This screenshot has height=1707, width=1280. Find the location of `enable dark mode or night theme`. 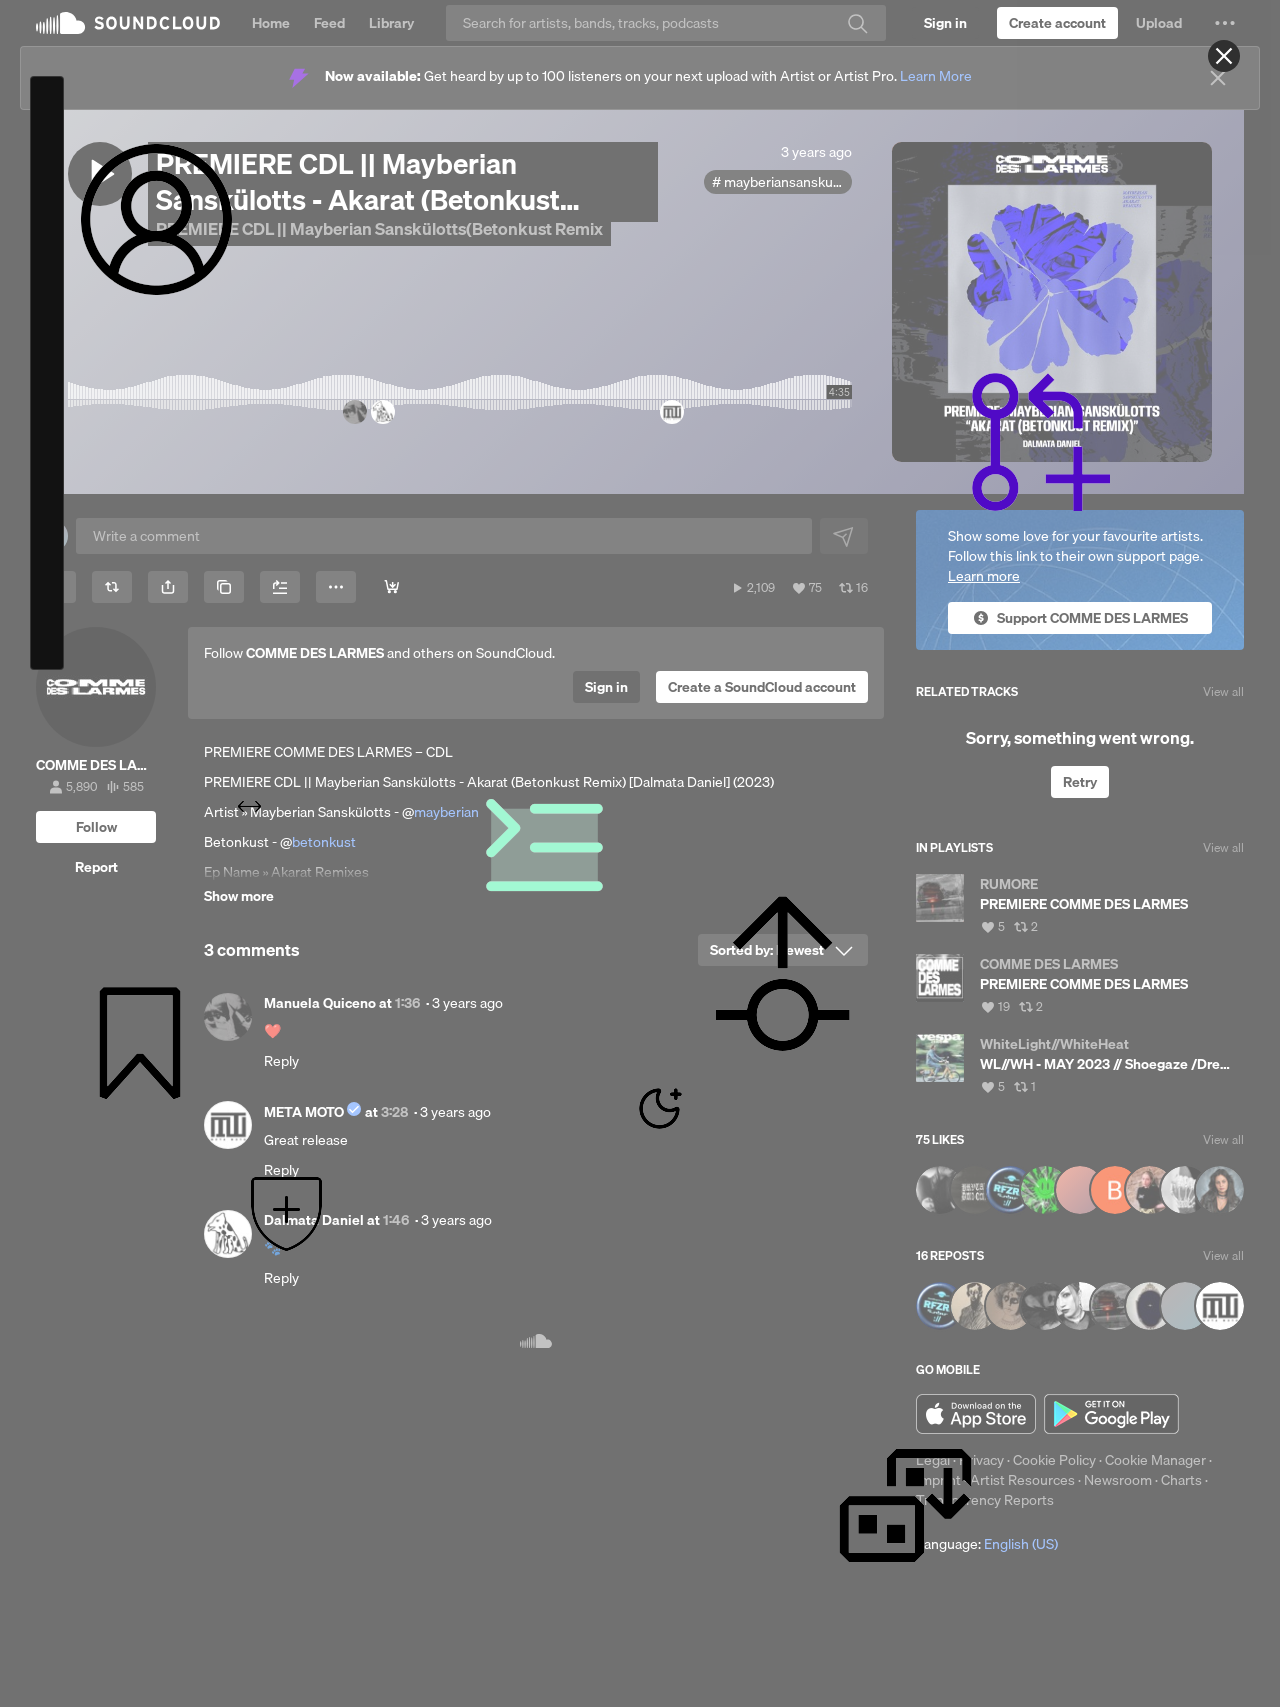

enable dark mode or night theme is located at coordinates (659, 1108).